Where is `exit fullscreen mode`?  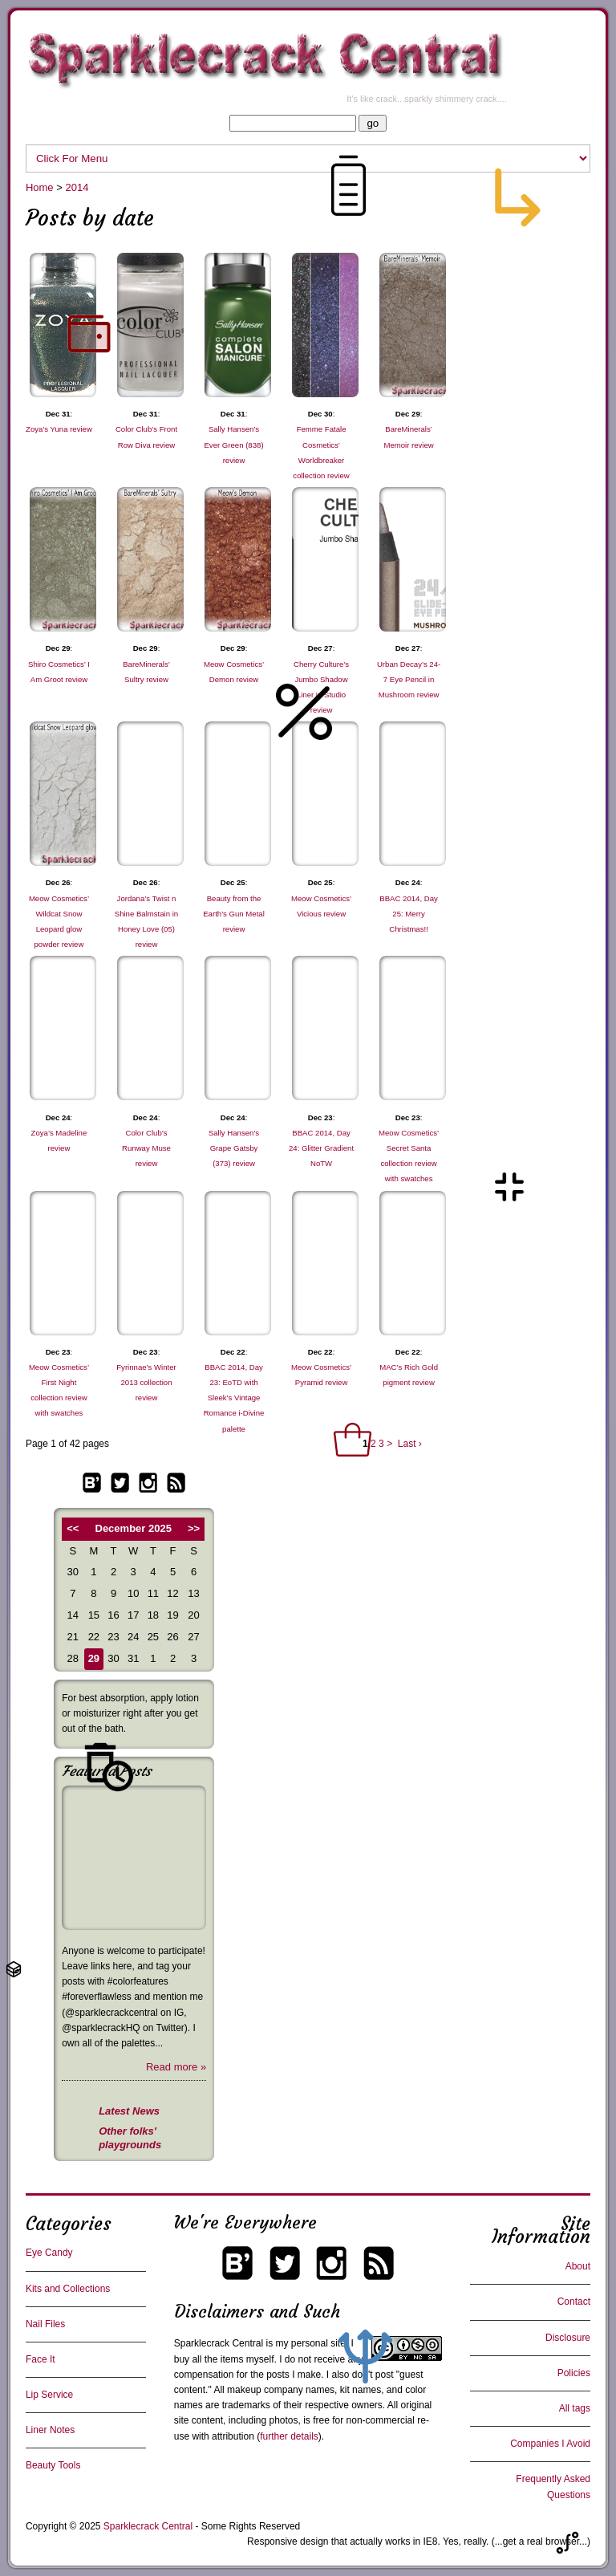
exit fullscreen mode is located at coordinates (509, 1187).